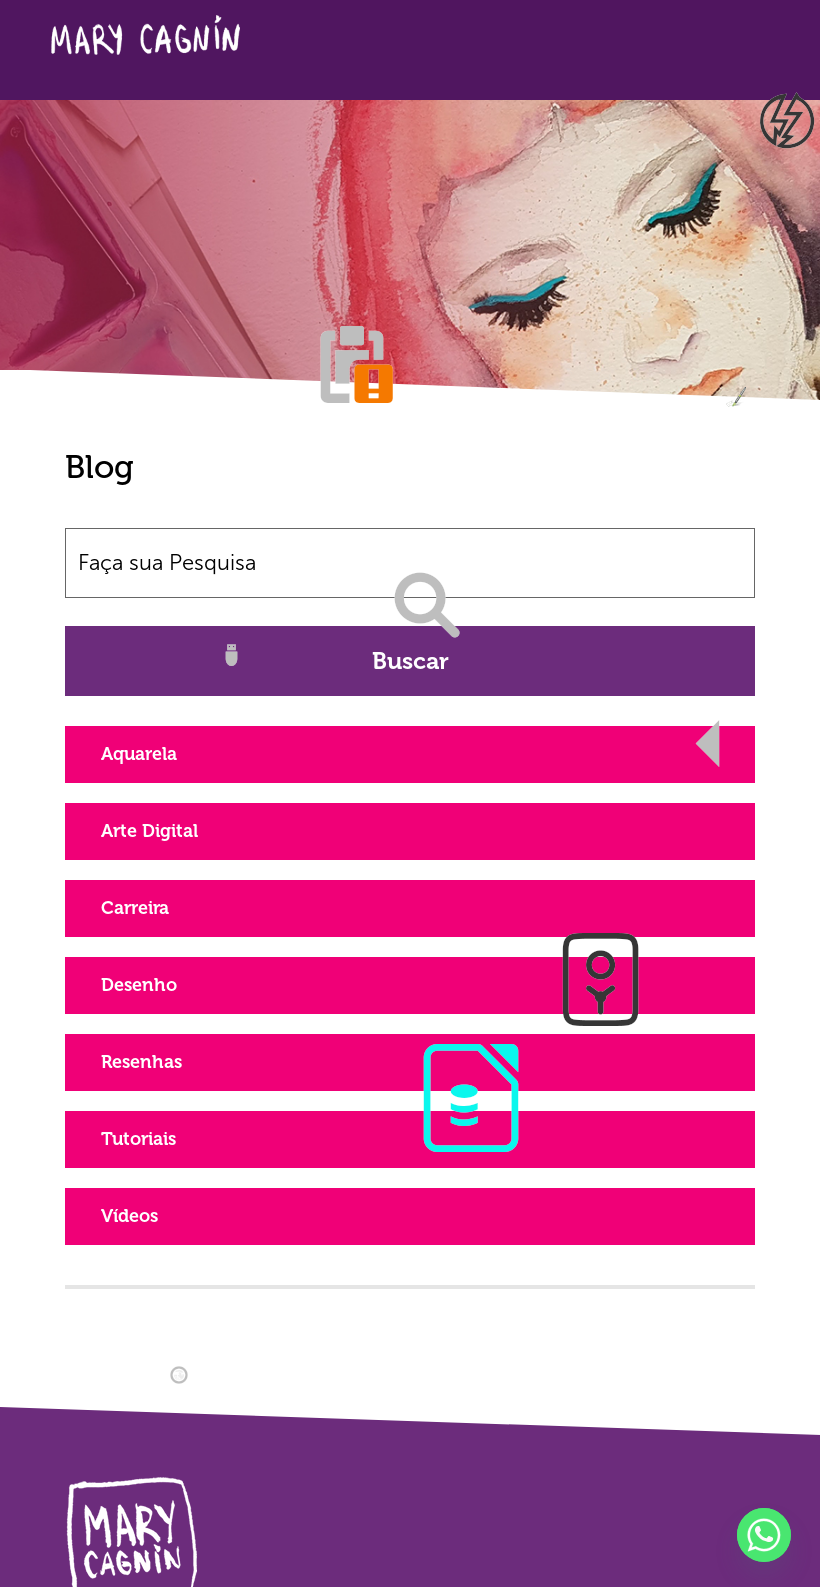  Describe the element at coordinates (709, 743) in the screenshot. I see `navigate to the previous item or screen` at that location.